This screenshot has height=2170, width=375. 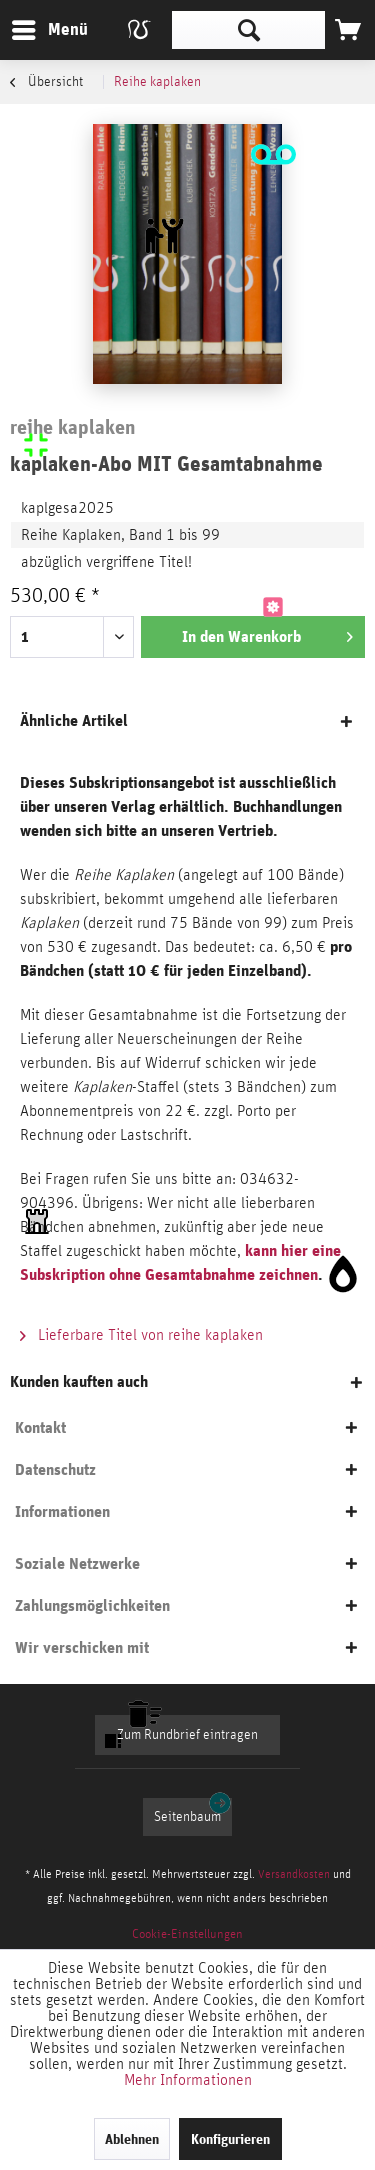 I want to click on report a robbery or theft incident, so click(x=165, y=236).